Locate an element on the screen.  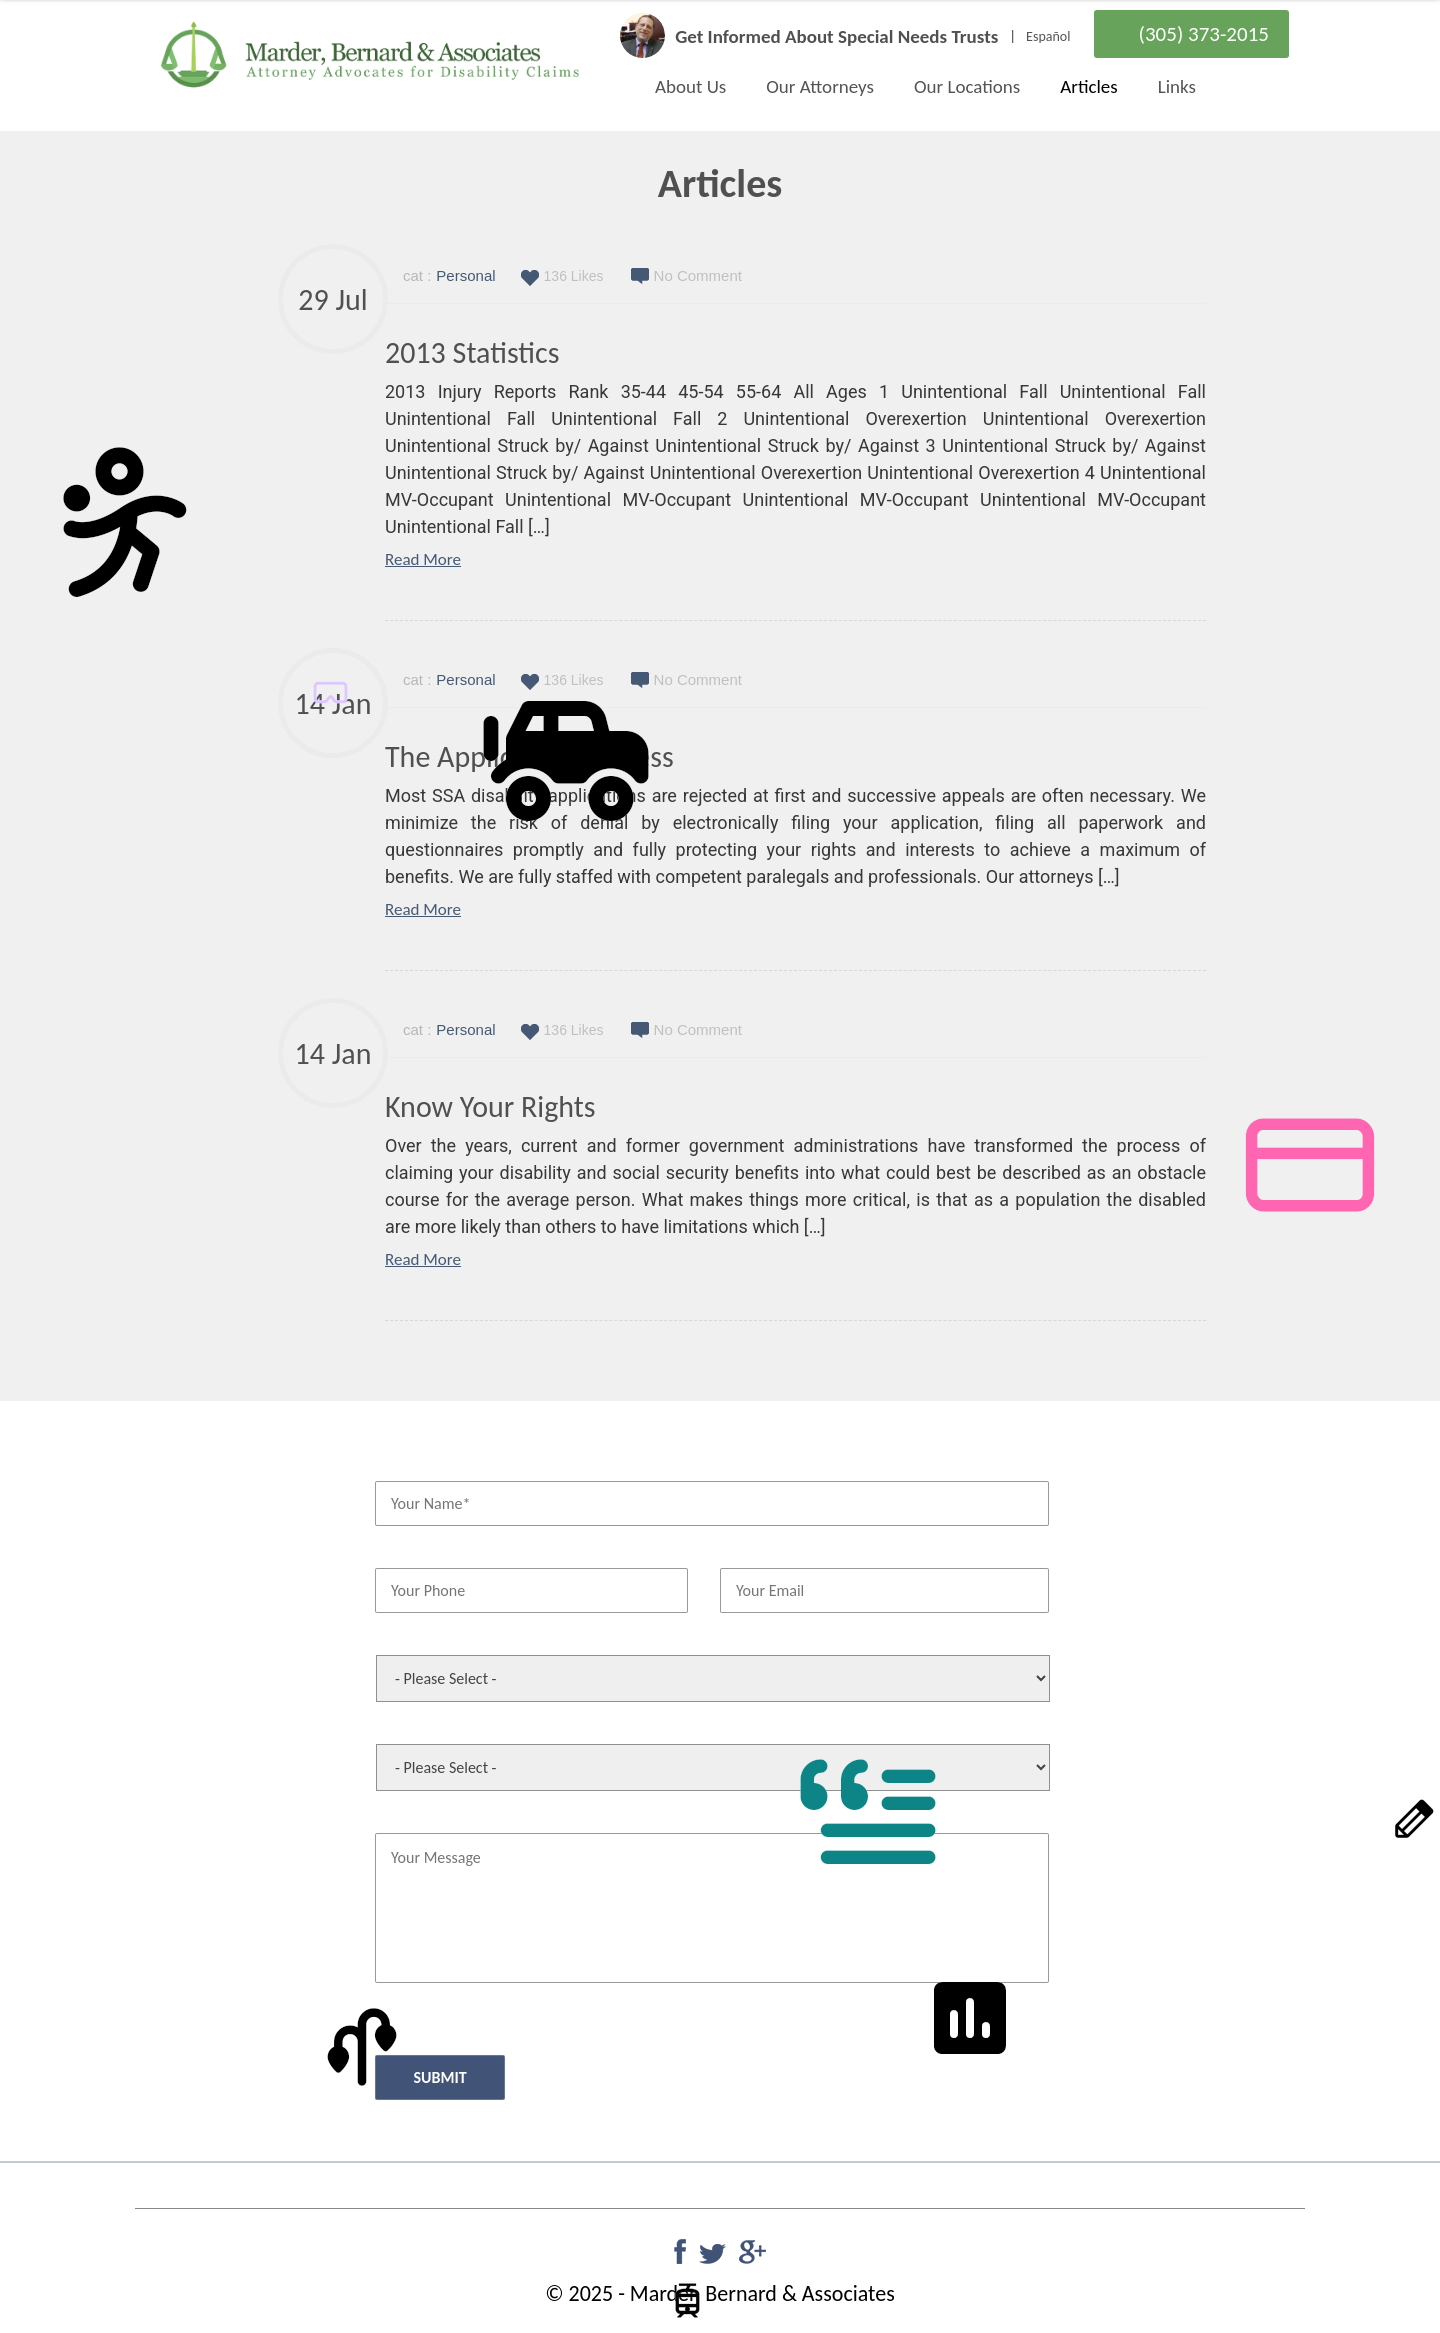
access throwing or toss-related sports activities is located at coordinates (119, 519).